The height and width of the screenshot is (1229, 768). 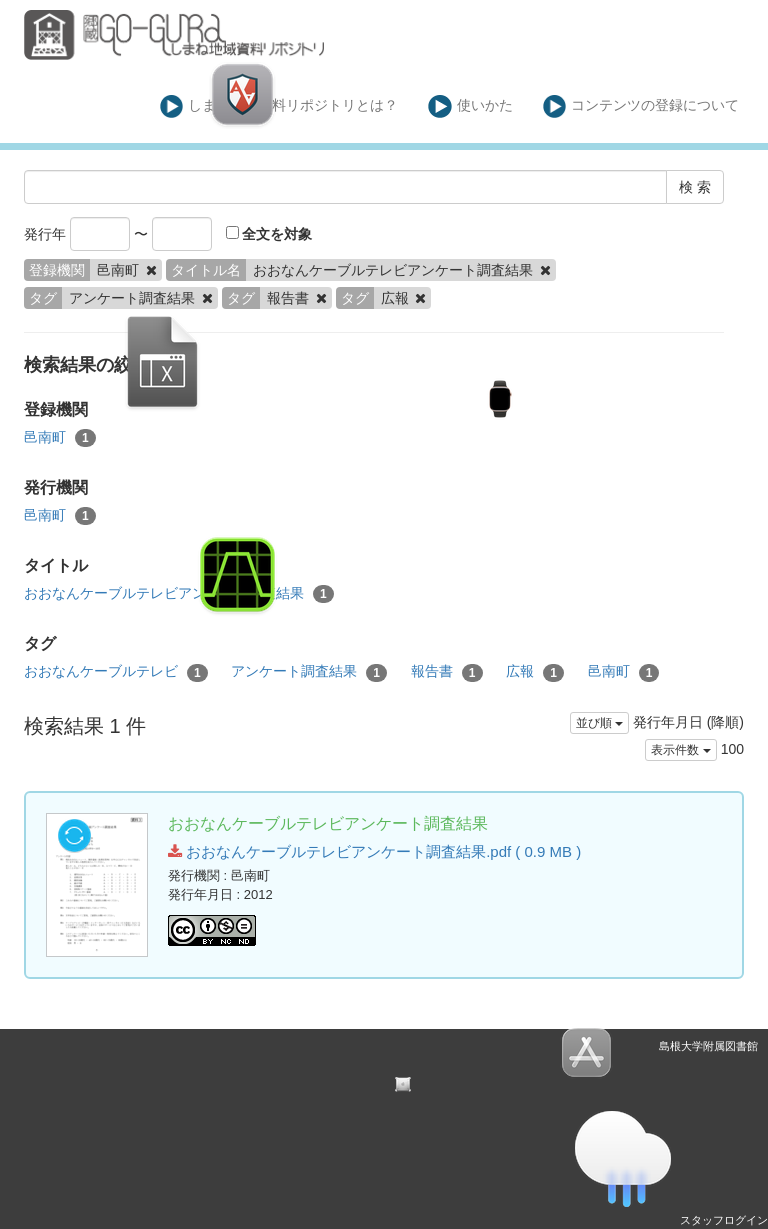 What do you see at coordinates (242, 95) in the screenshot?
I see `open apparmor security preferences` at bounding box center [242, 95].